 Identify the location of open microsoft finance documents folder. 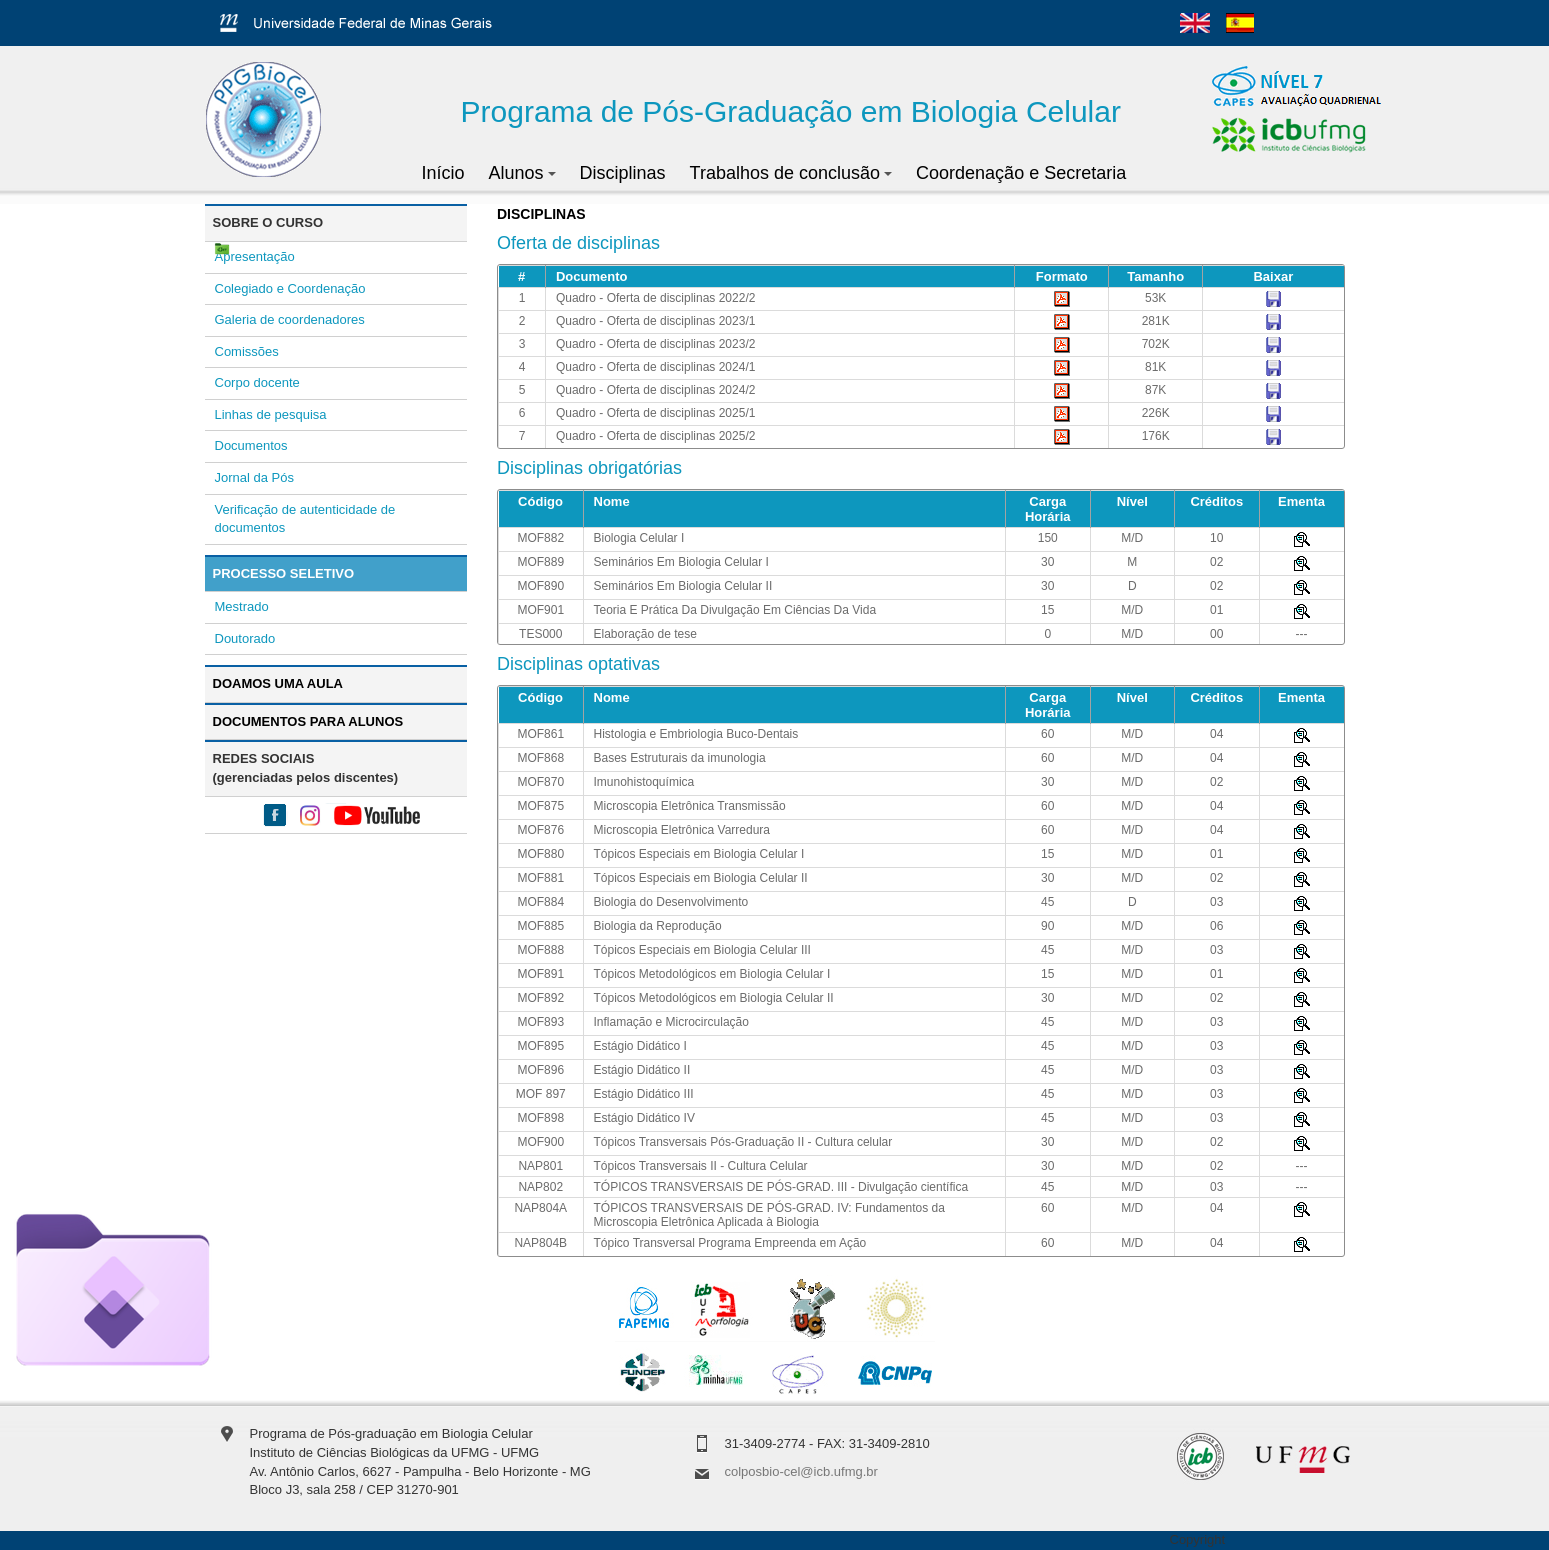
(112, 1295).